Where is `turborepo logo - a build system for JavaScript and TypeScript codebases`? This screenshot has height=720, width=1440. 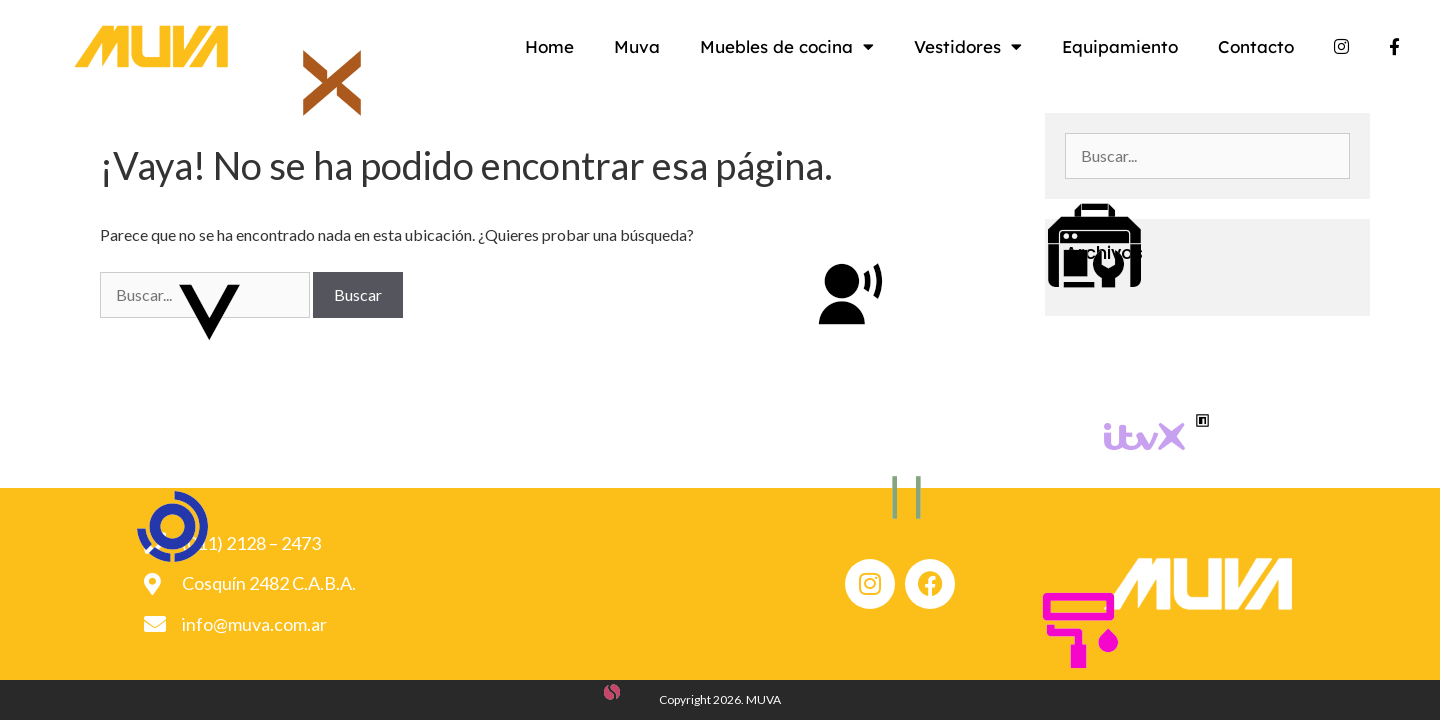
turborepo logo - a build system for JavaScript and TypeScript codebases is located at coordinates (172, 526).